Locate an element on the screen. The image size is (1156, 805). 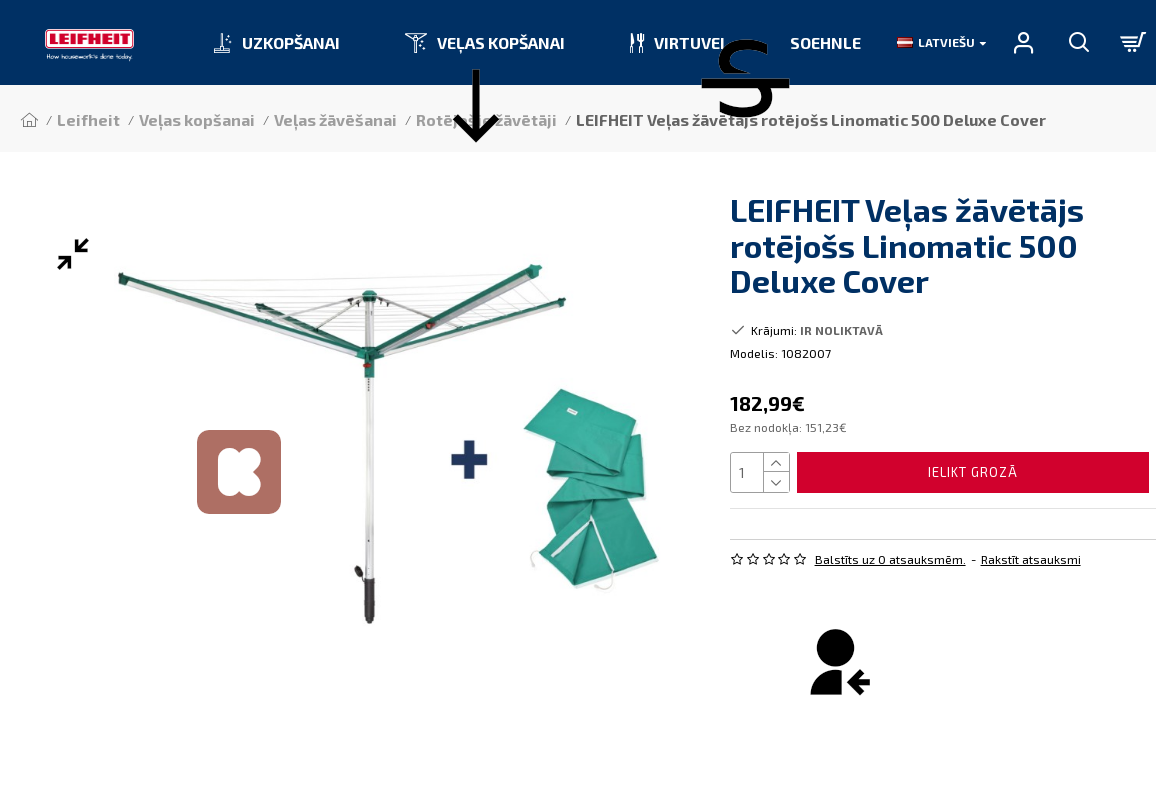
apply strikethrough formatting to selected text is located at coordinates (745, 78).